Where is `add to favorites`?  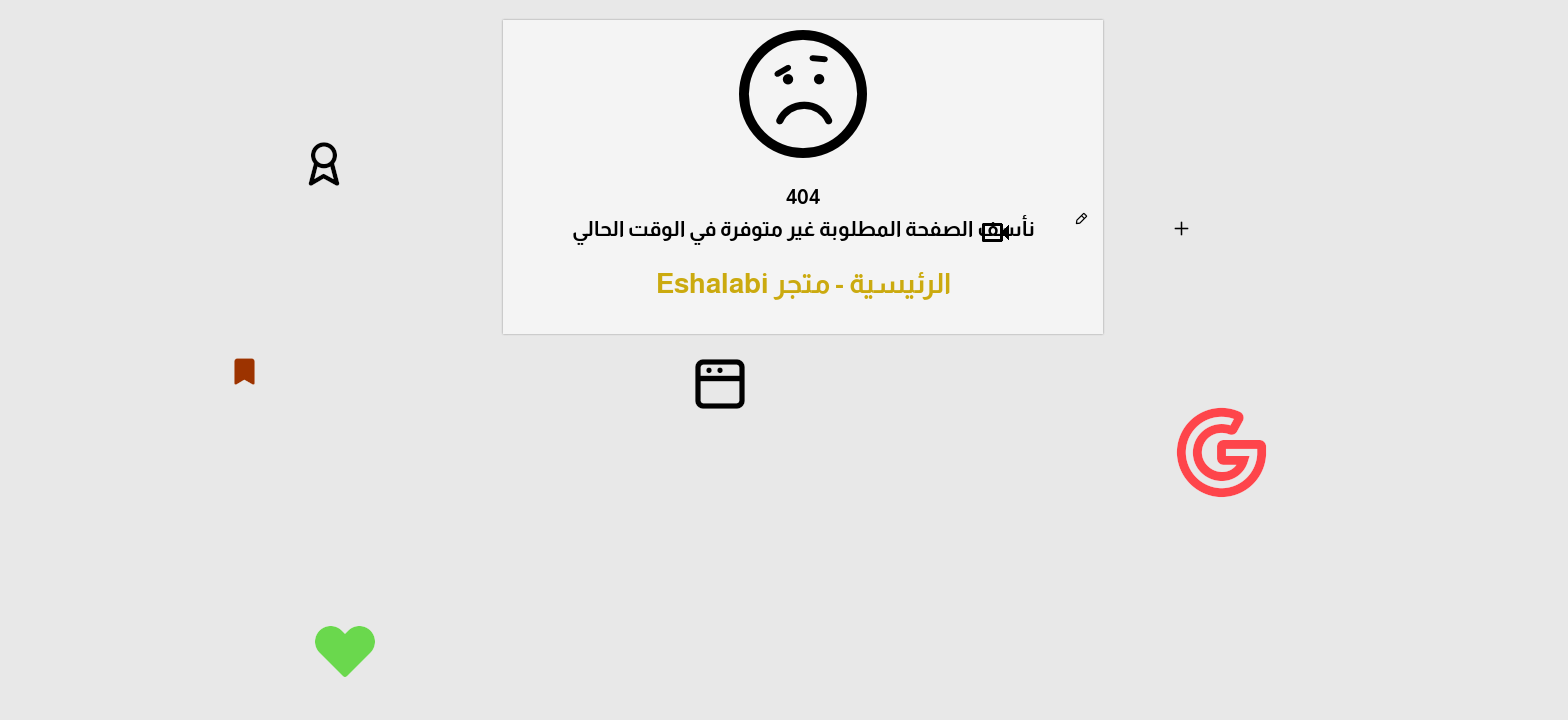 add to favorites is located at coordinates (345, 650).